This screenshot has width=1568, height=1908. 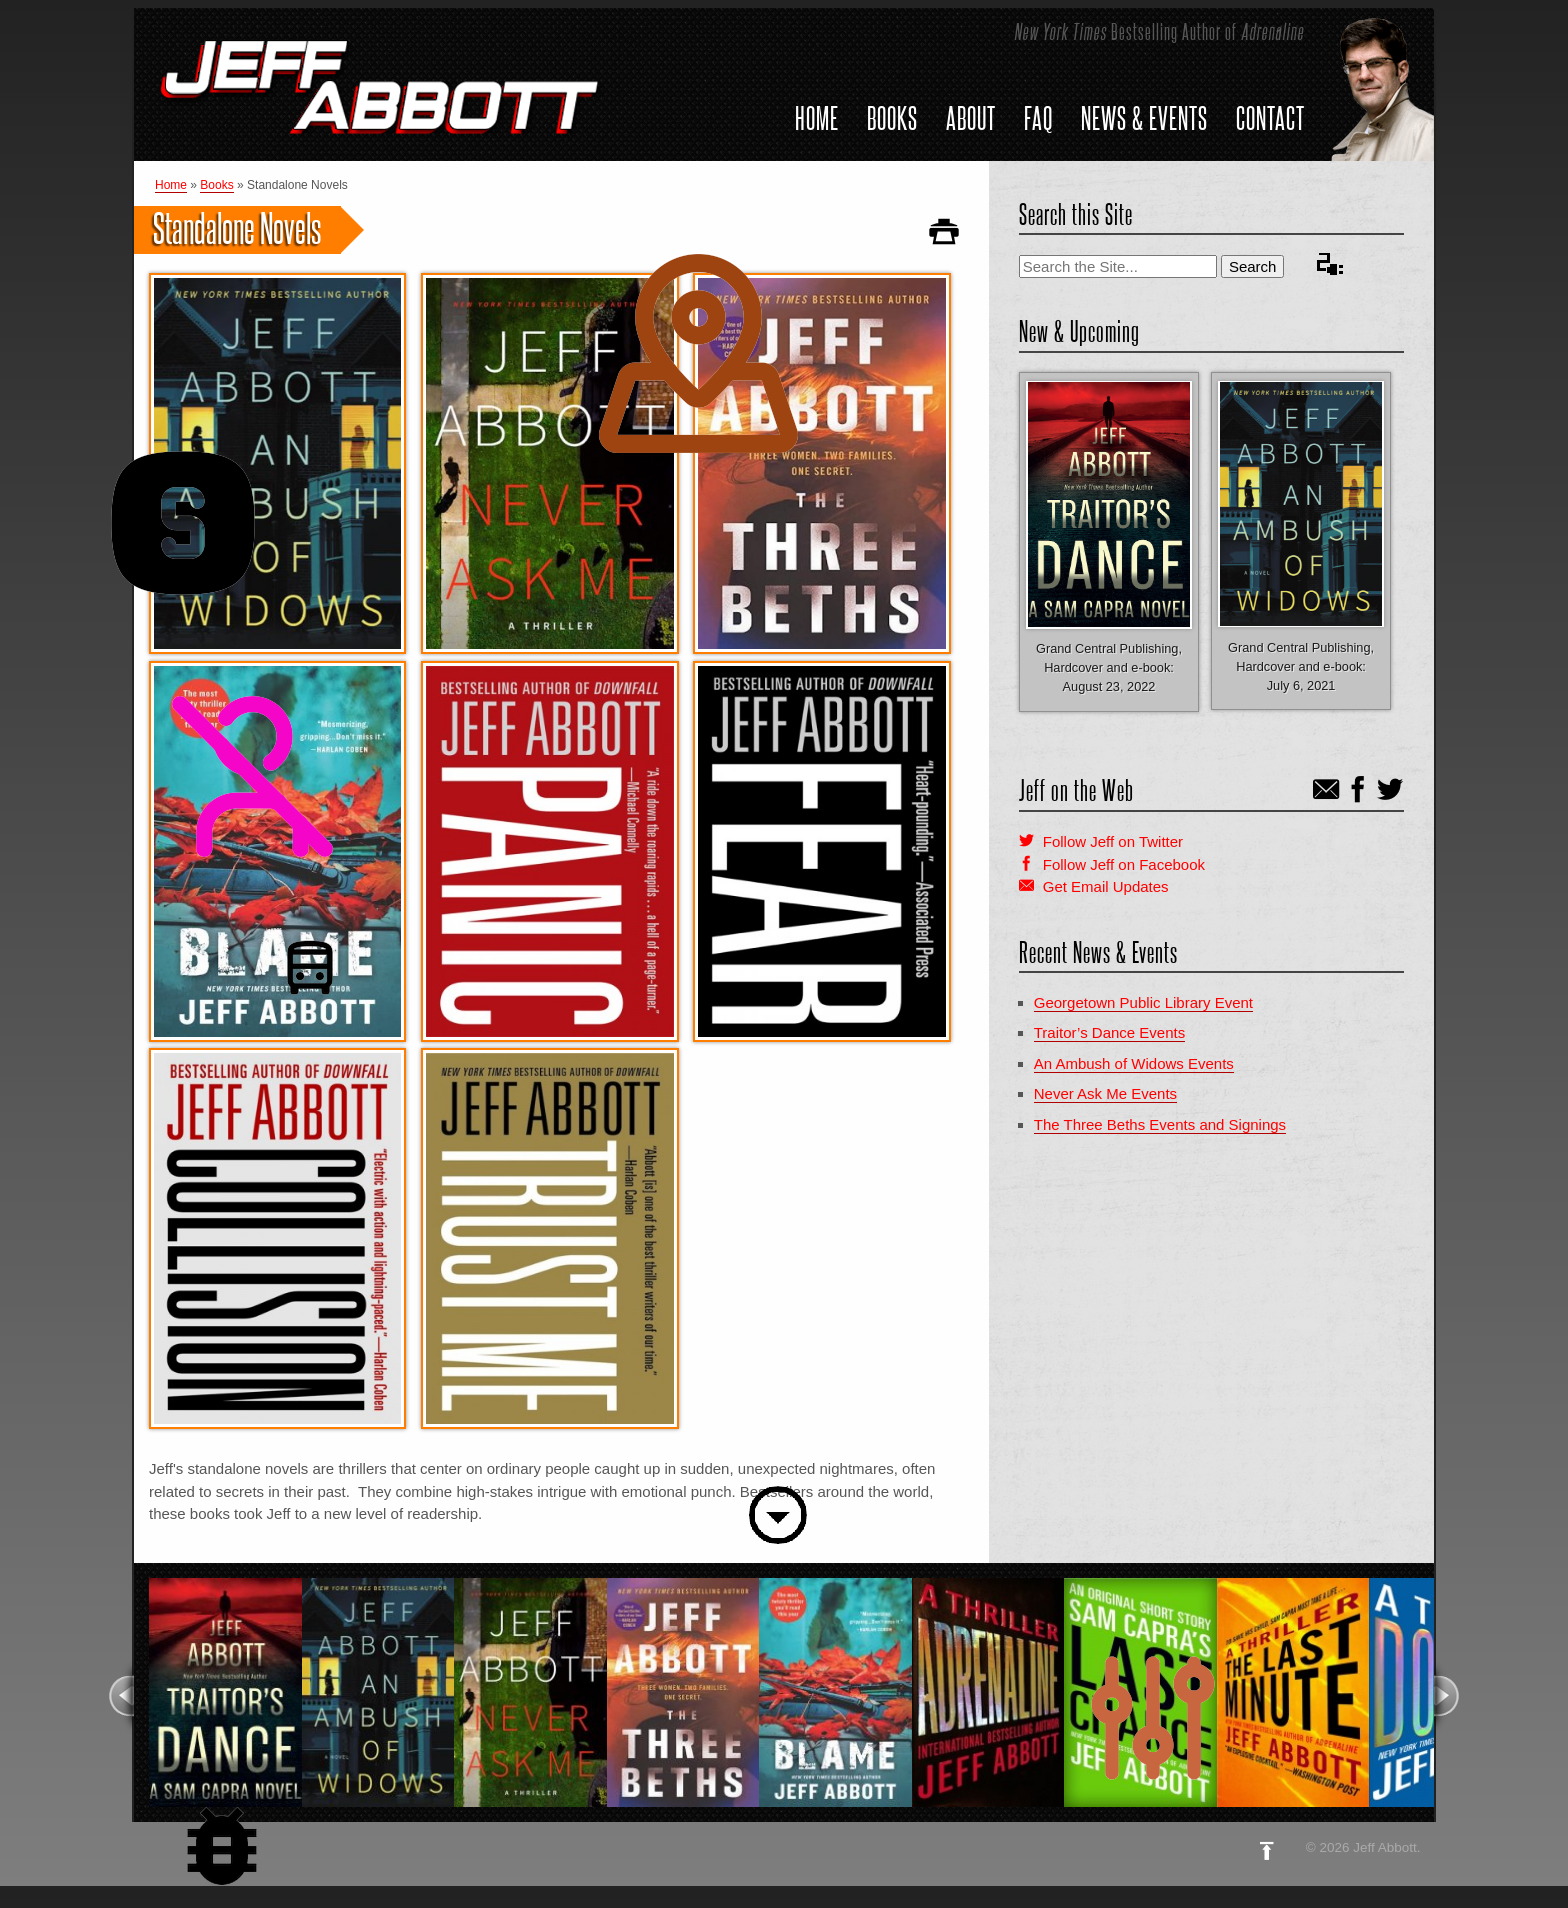 What do you see at coordinates (698, 353) in the screenshot?
I see `view pinned location on map` at bounding box center [698, 353].